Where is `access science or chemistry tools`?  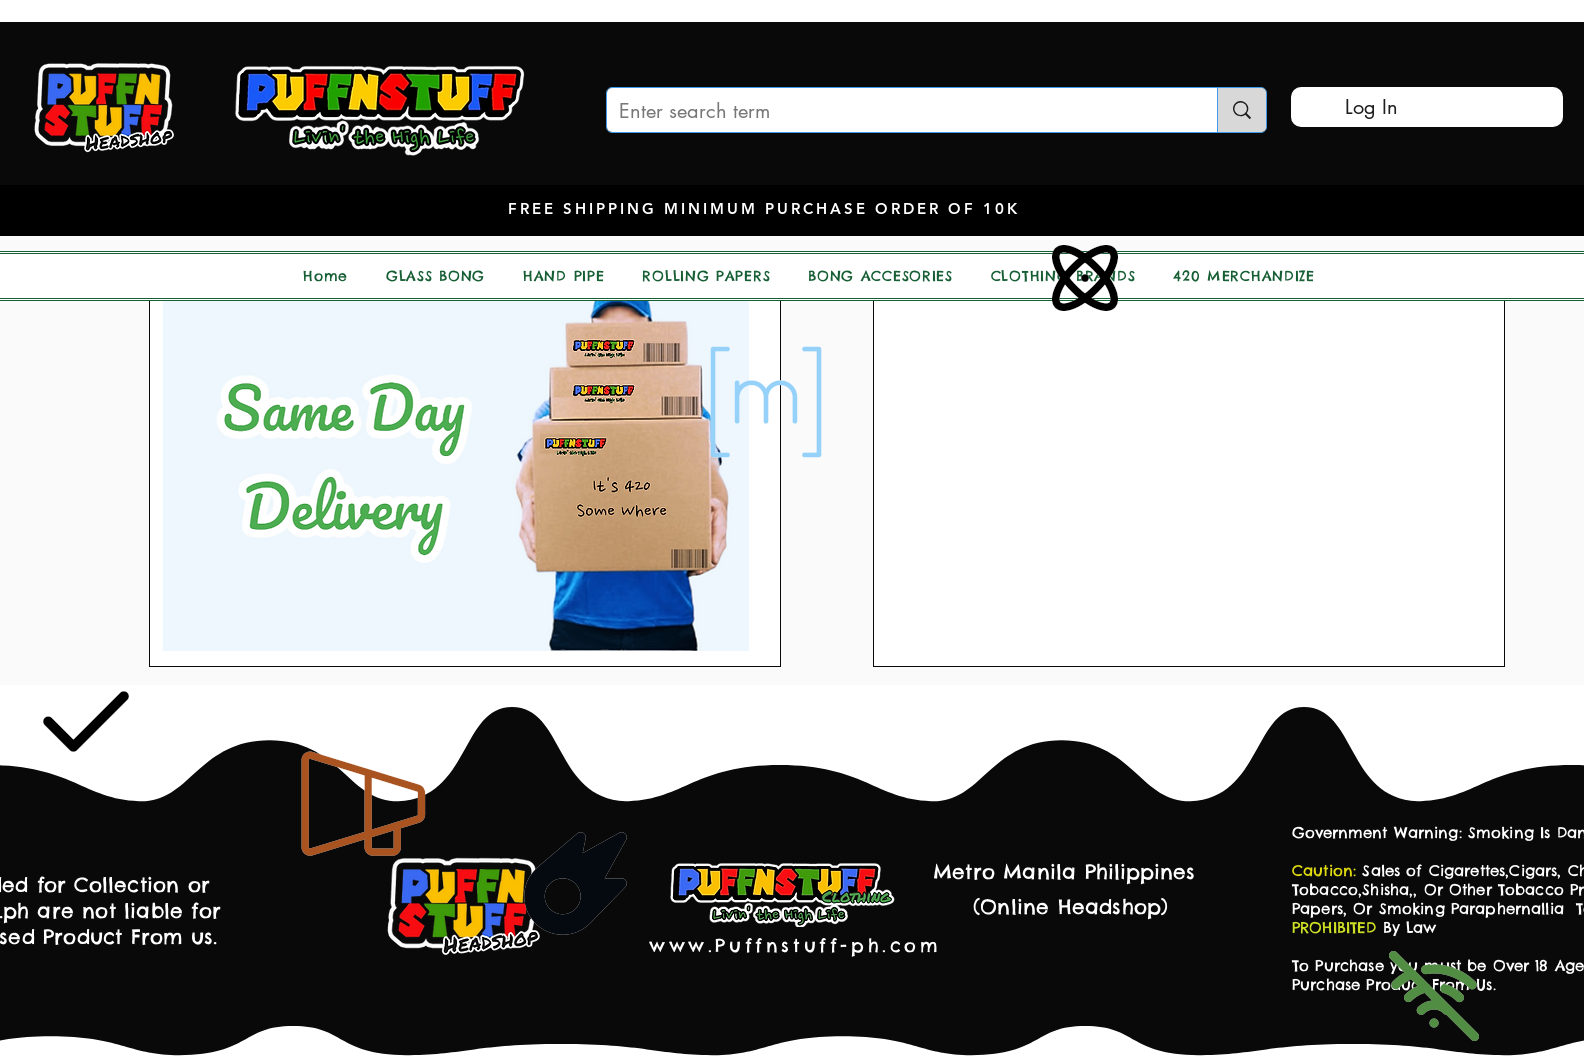 access science or chemistry tools is located at coordinates (1085, 278).